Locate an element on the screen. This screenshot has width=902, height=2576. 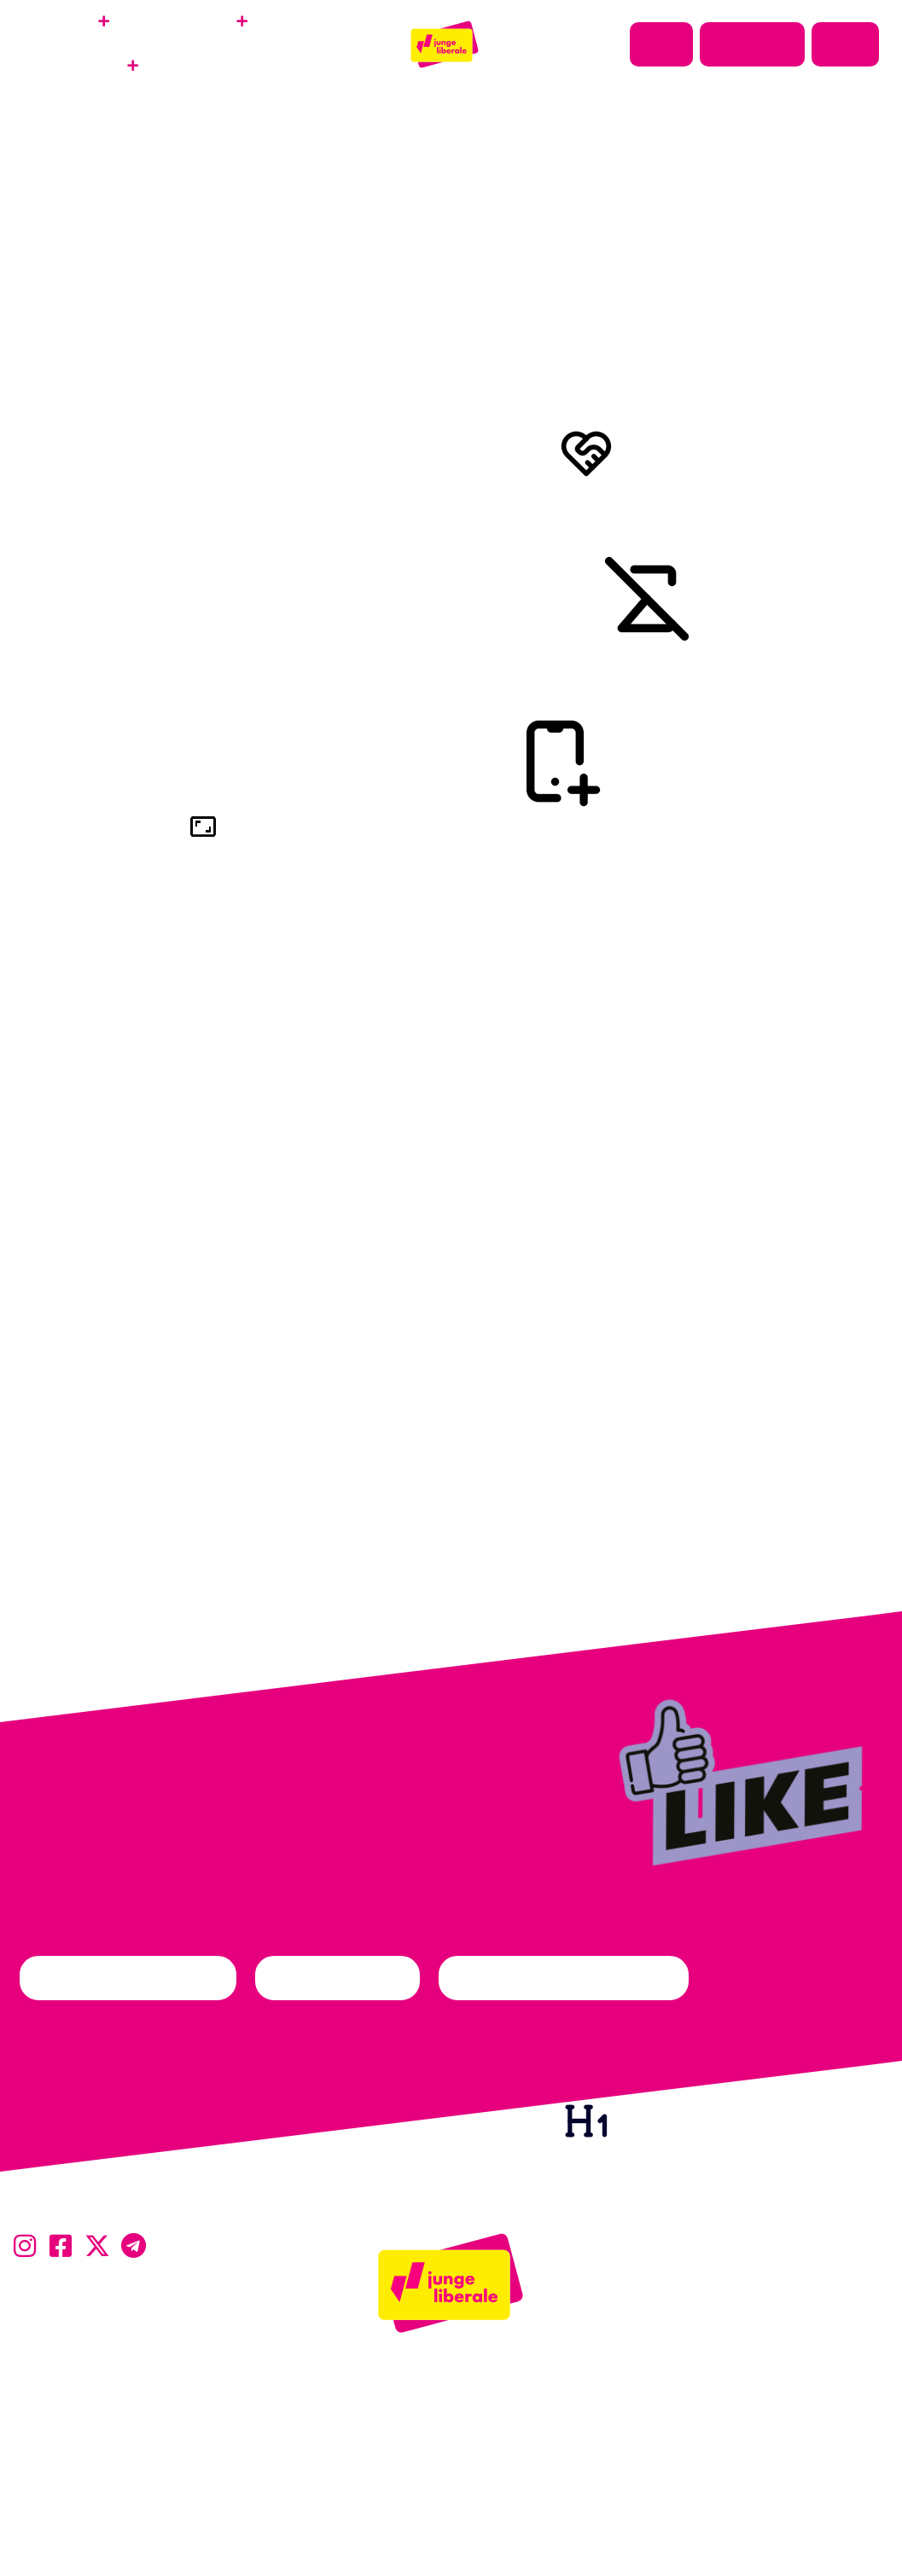
add a new mobile device is located at coordinates (555, 761).